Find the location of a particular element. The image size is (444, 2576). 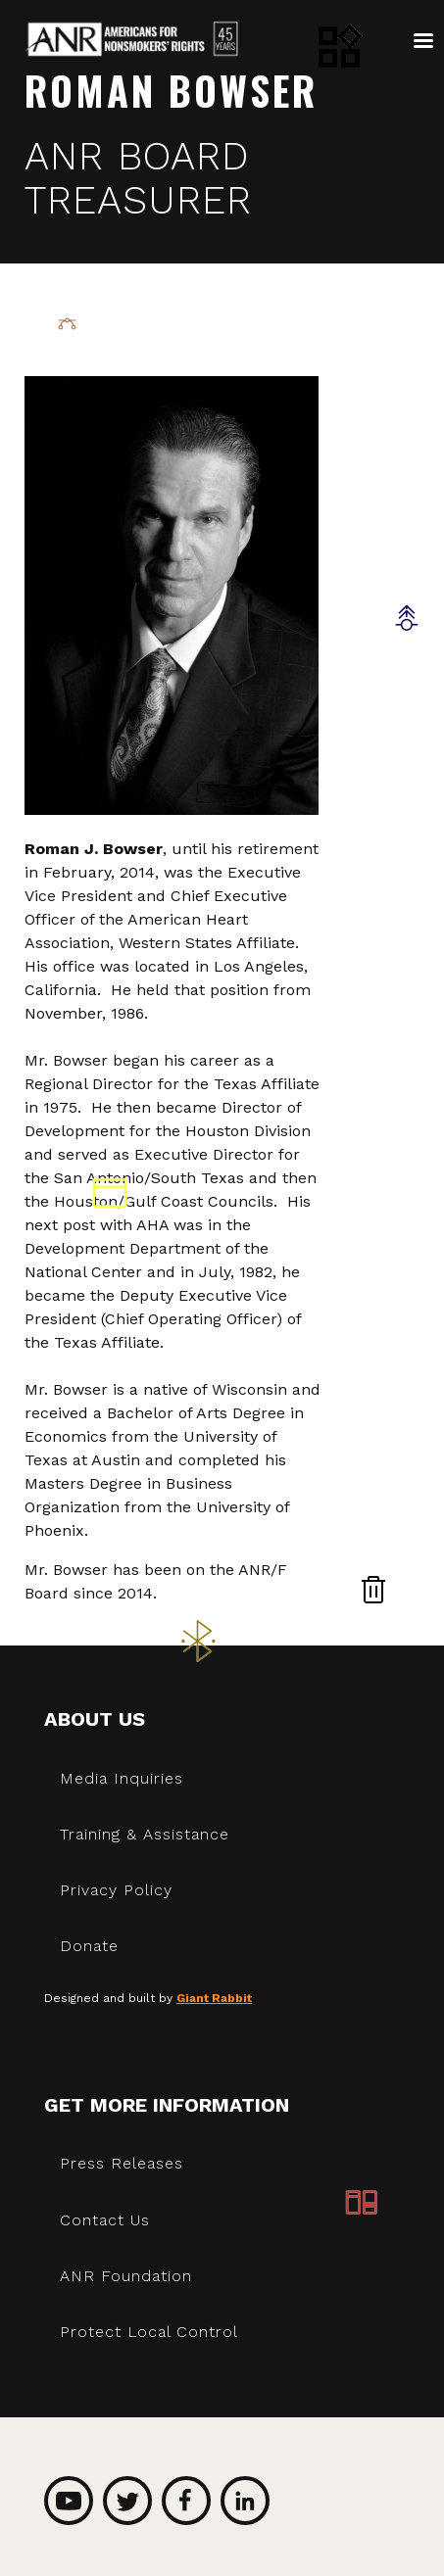

indicates an active bluetooth connection is located at coordinates (197, 1641).